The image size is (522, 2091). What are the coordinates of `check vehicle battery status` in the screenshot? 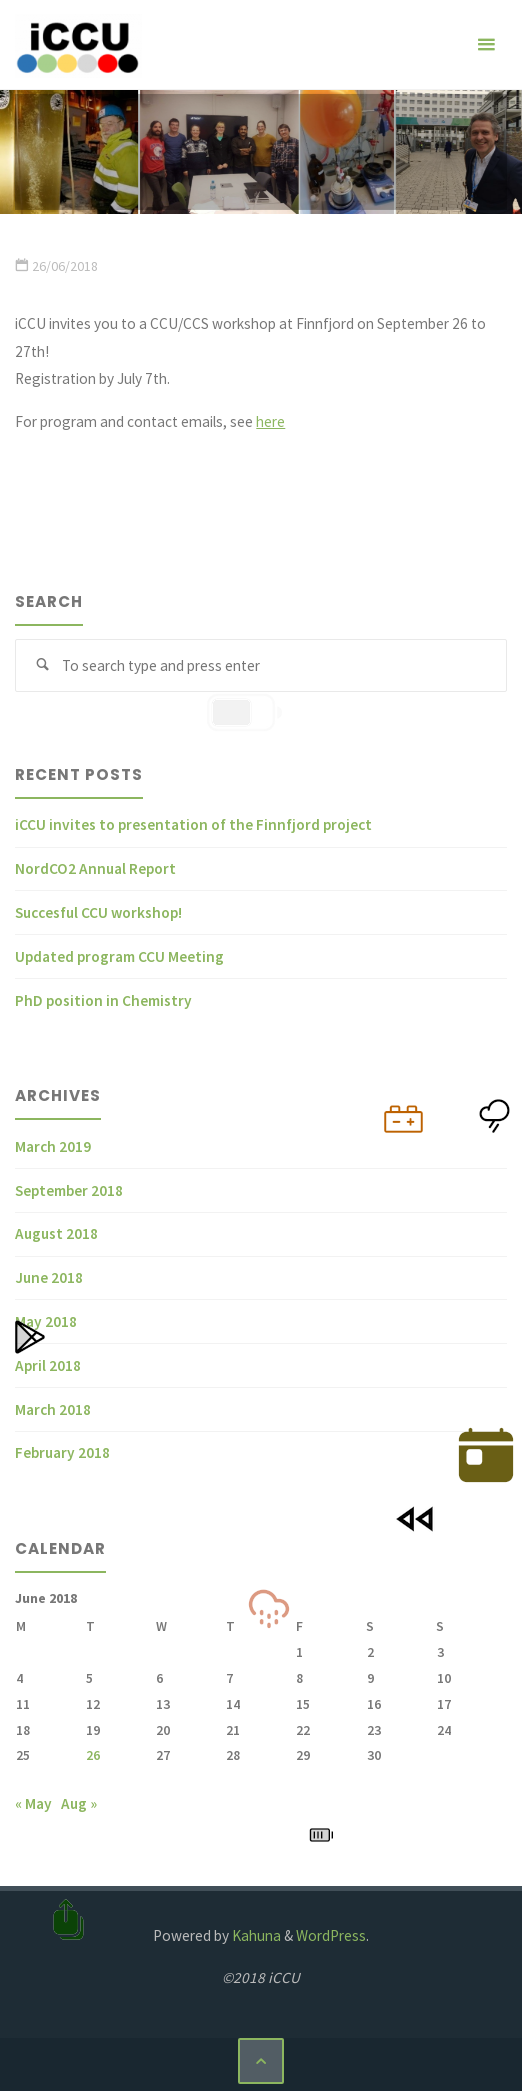 It's located at (403, 1120).